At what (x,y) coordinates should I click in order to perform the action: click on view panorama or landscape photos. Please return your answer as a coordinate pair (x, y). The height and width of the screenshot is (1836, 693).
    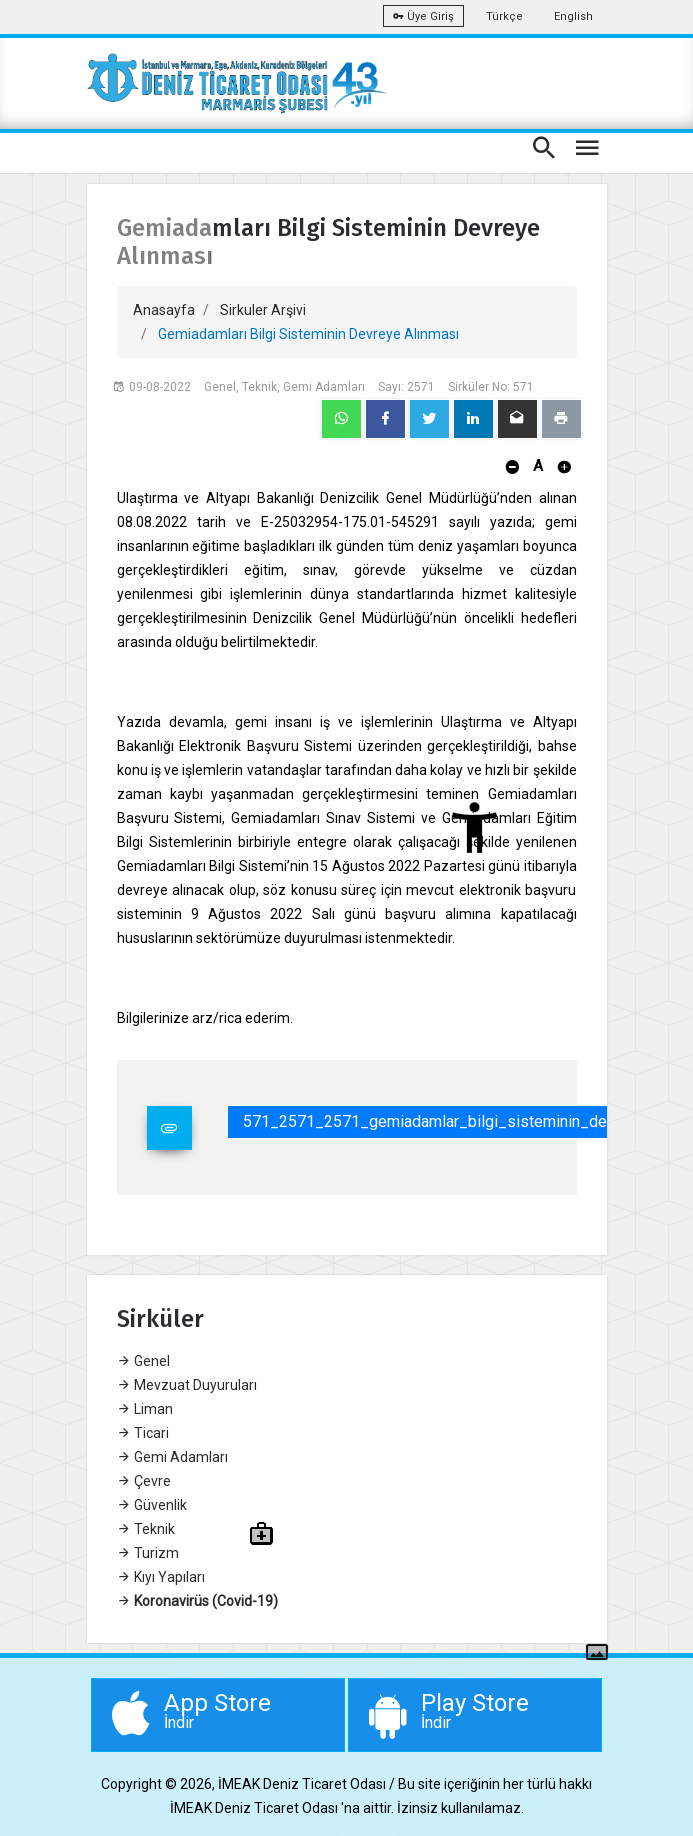
    Looking at the image, I should click on (597, 1652).